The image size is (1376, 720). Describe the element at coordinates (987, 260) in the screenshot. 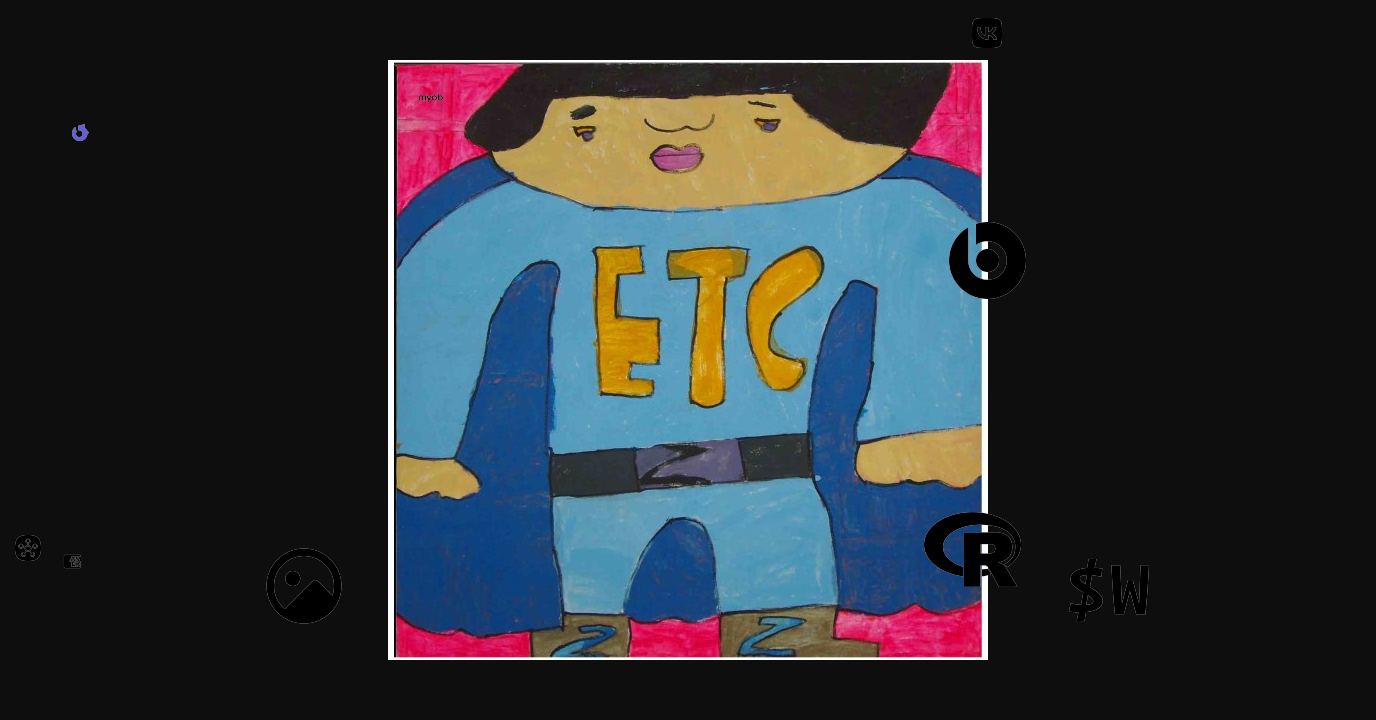

I see `open the Beats by Dre app` at that location.